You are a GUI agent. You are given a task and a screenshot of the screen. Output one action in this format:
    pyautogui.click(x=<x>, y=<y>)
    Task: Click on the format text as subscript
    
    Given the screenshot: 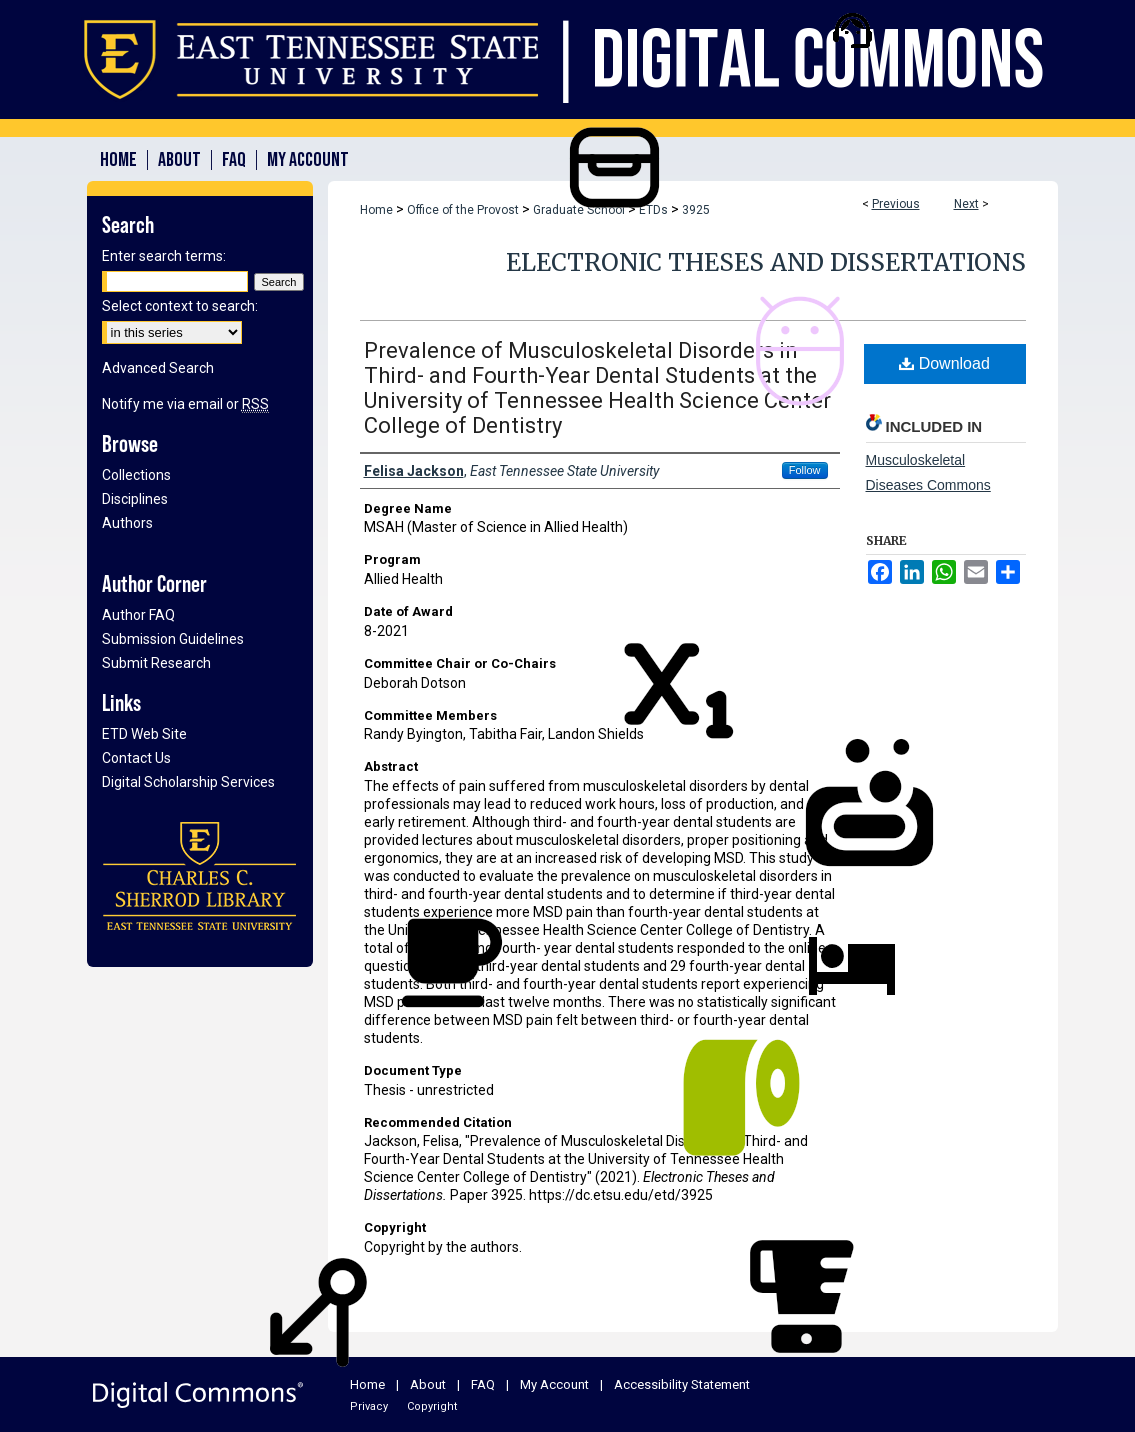 What is the action you would take?
    pyautogui.click(x=672, y=684)
    